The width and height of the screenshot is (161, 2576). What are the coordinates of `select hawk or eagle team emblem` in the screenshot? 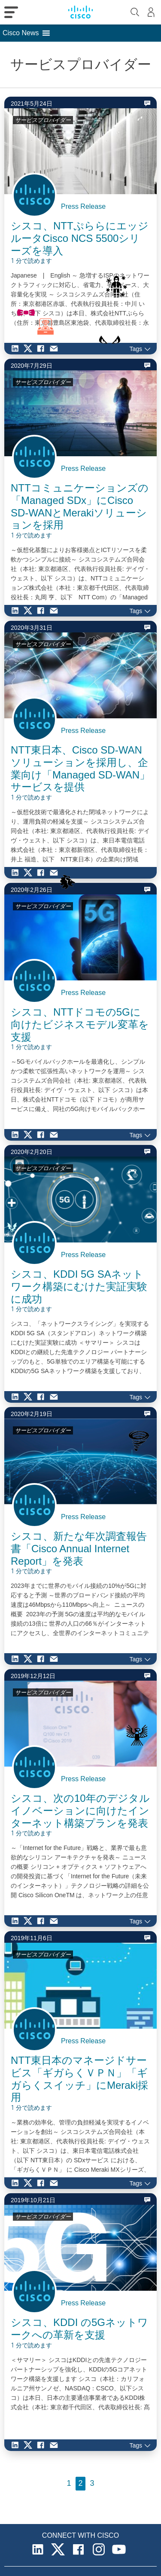 It's located at (137, 1735).